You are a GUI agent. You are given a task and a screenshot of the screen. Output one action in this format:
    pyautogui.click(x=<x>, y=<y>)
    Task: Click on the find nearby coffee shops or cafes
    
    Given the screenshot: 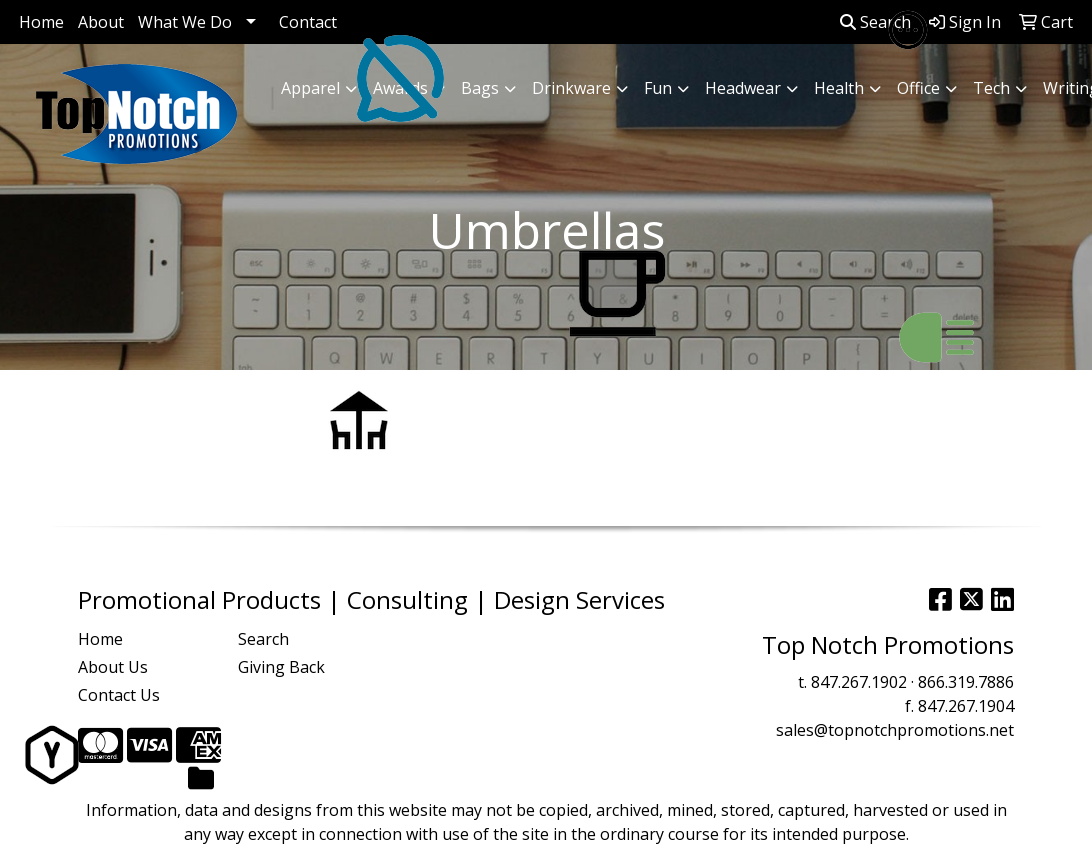 What is the action you would take?
    pyautogui.click(x=617, y=293)
    